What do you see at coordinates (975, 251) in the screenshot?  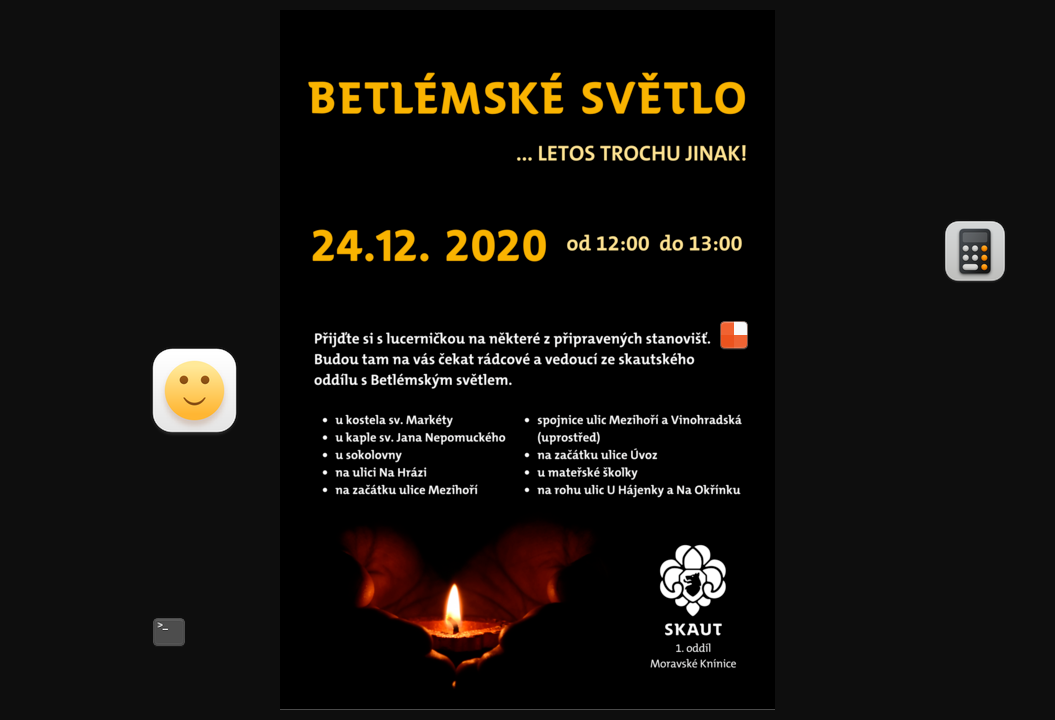 I see `open the calculator app` at bounding box center [975, 251].